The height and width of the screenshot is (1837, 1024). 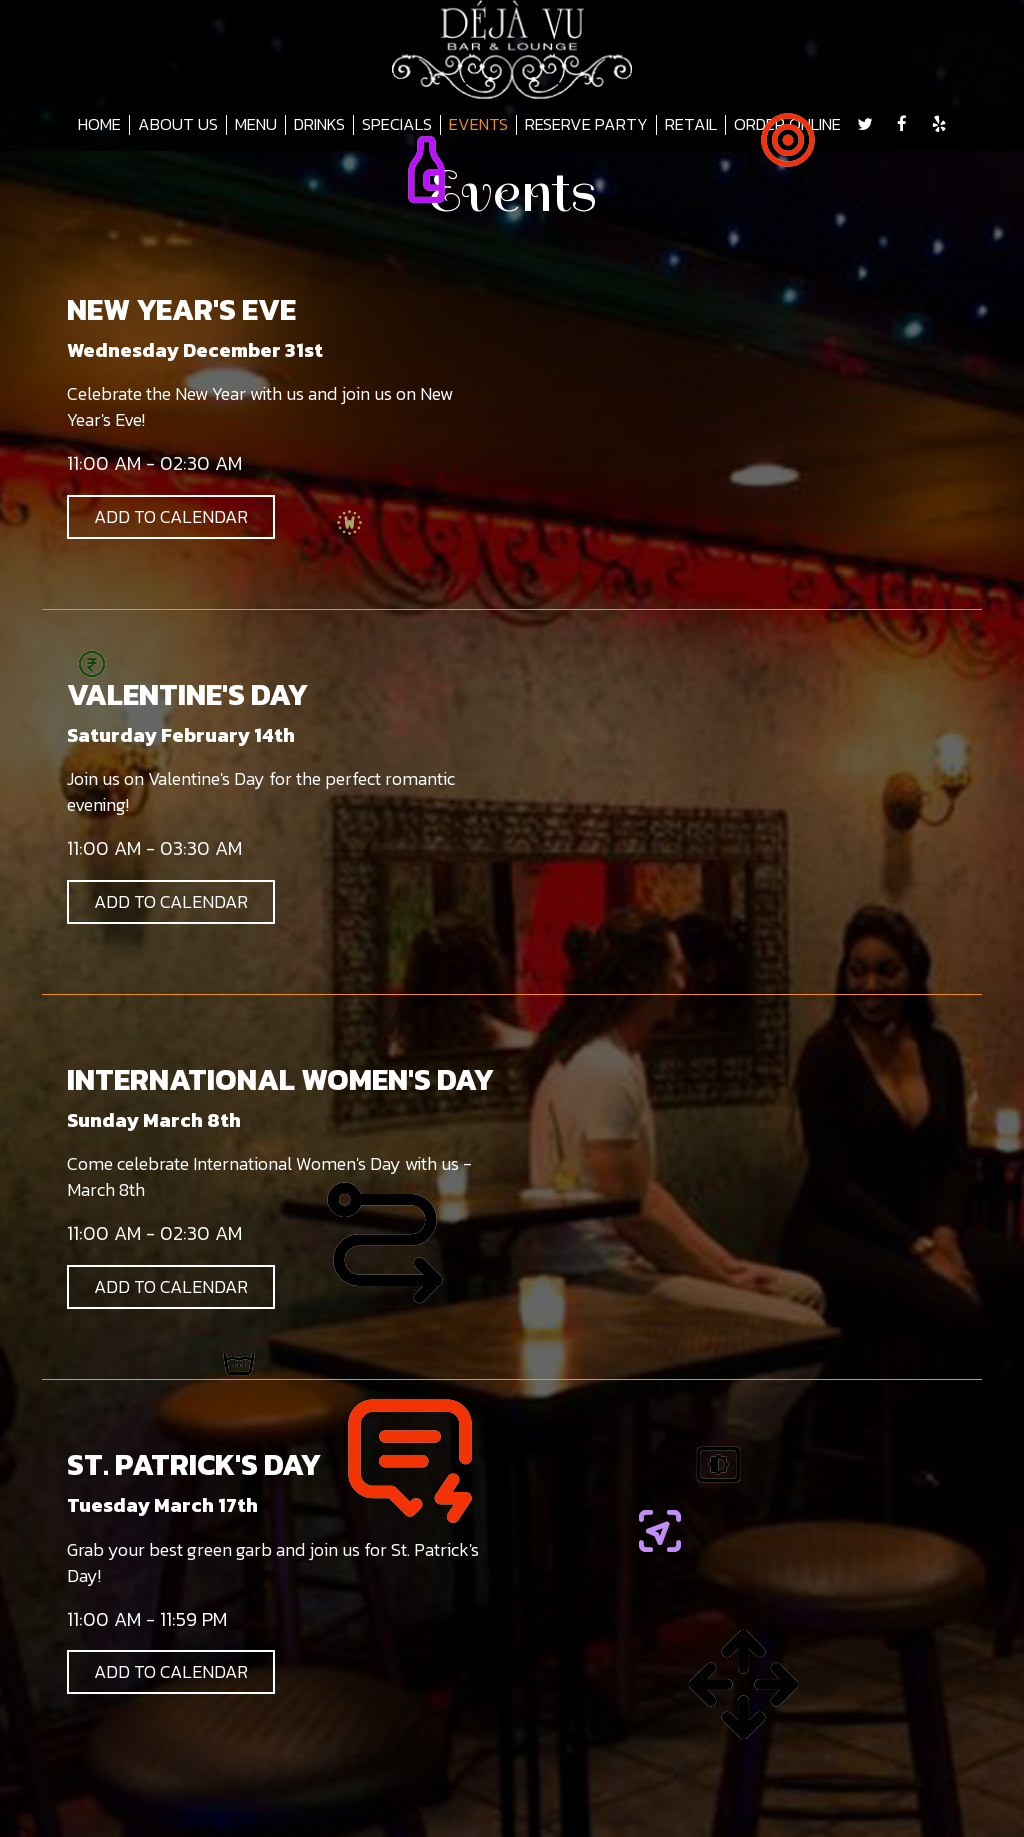 What do you see at coordinates (349, 522) in the screenshot?
I see `indicates a draft or pending status for an item starting with "W"` at bounding box center [349, 522].